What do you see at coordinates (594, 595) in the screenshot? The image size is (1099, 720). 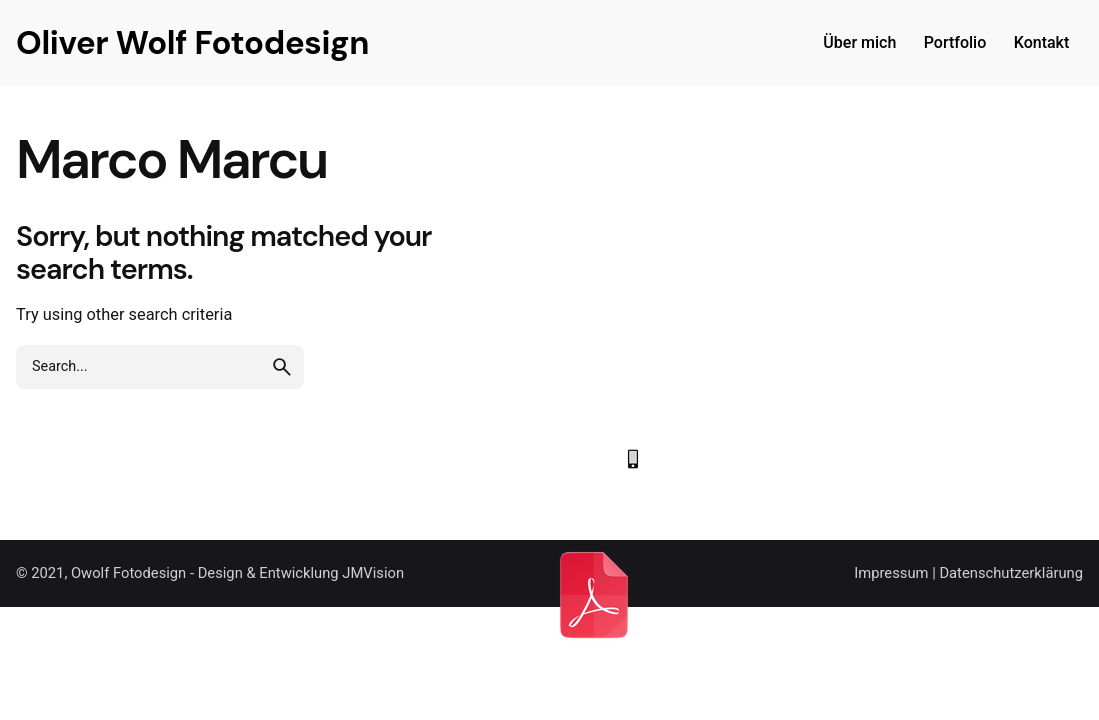 I see `a compressed PDF document file` at bounding box center [594, 595].